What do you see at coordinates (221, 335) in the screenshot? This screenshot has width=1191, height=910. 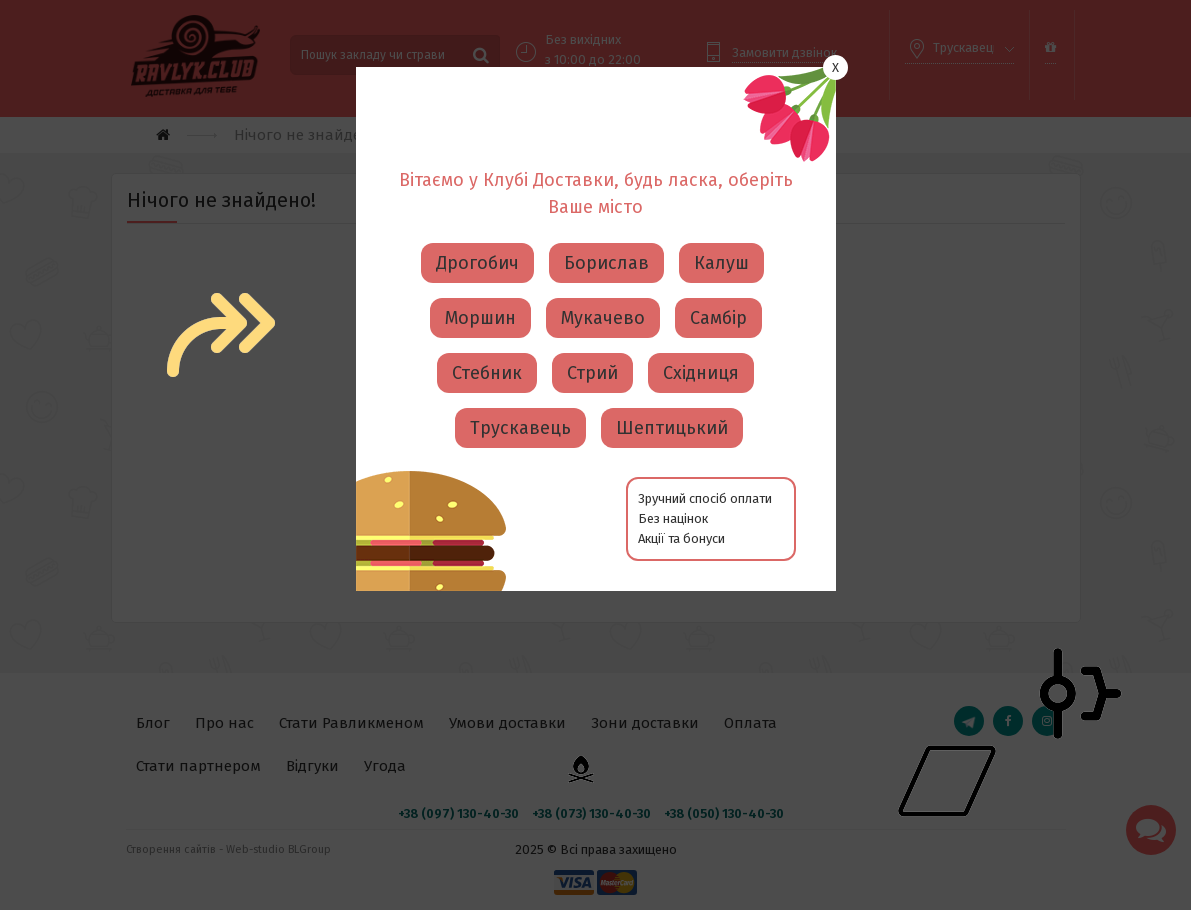 I see `forward message or content to multiple recipients` at bounding box center [221, 335].